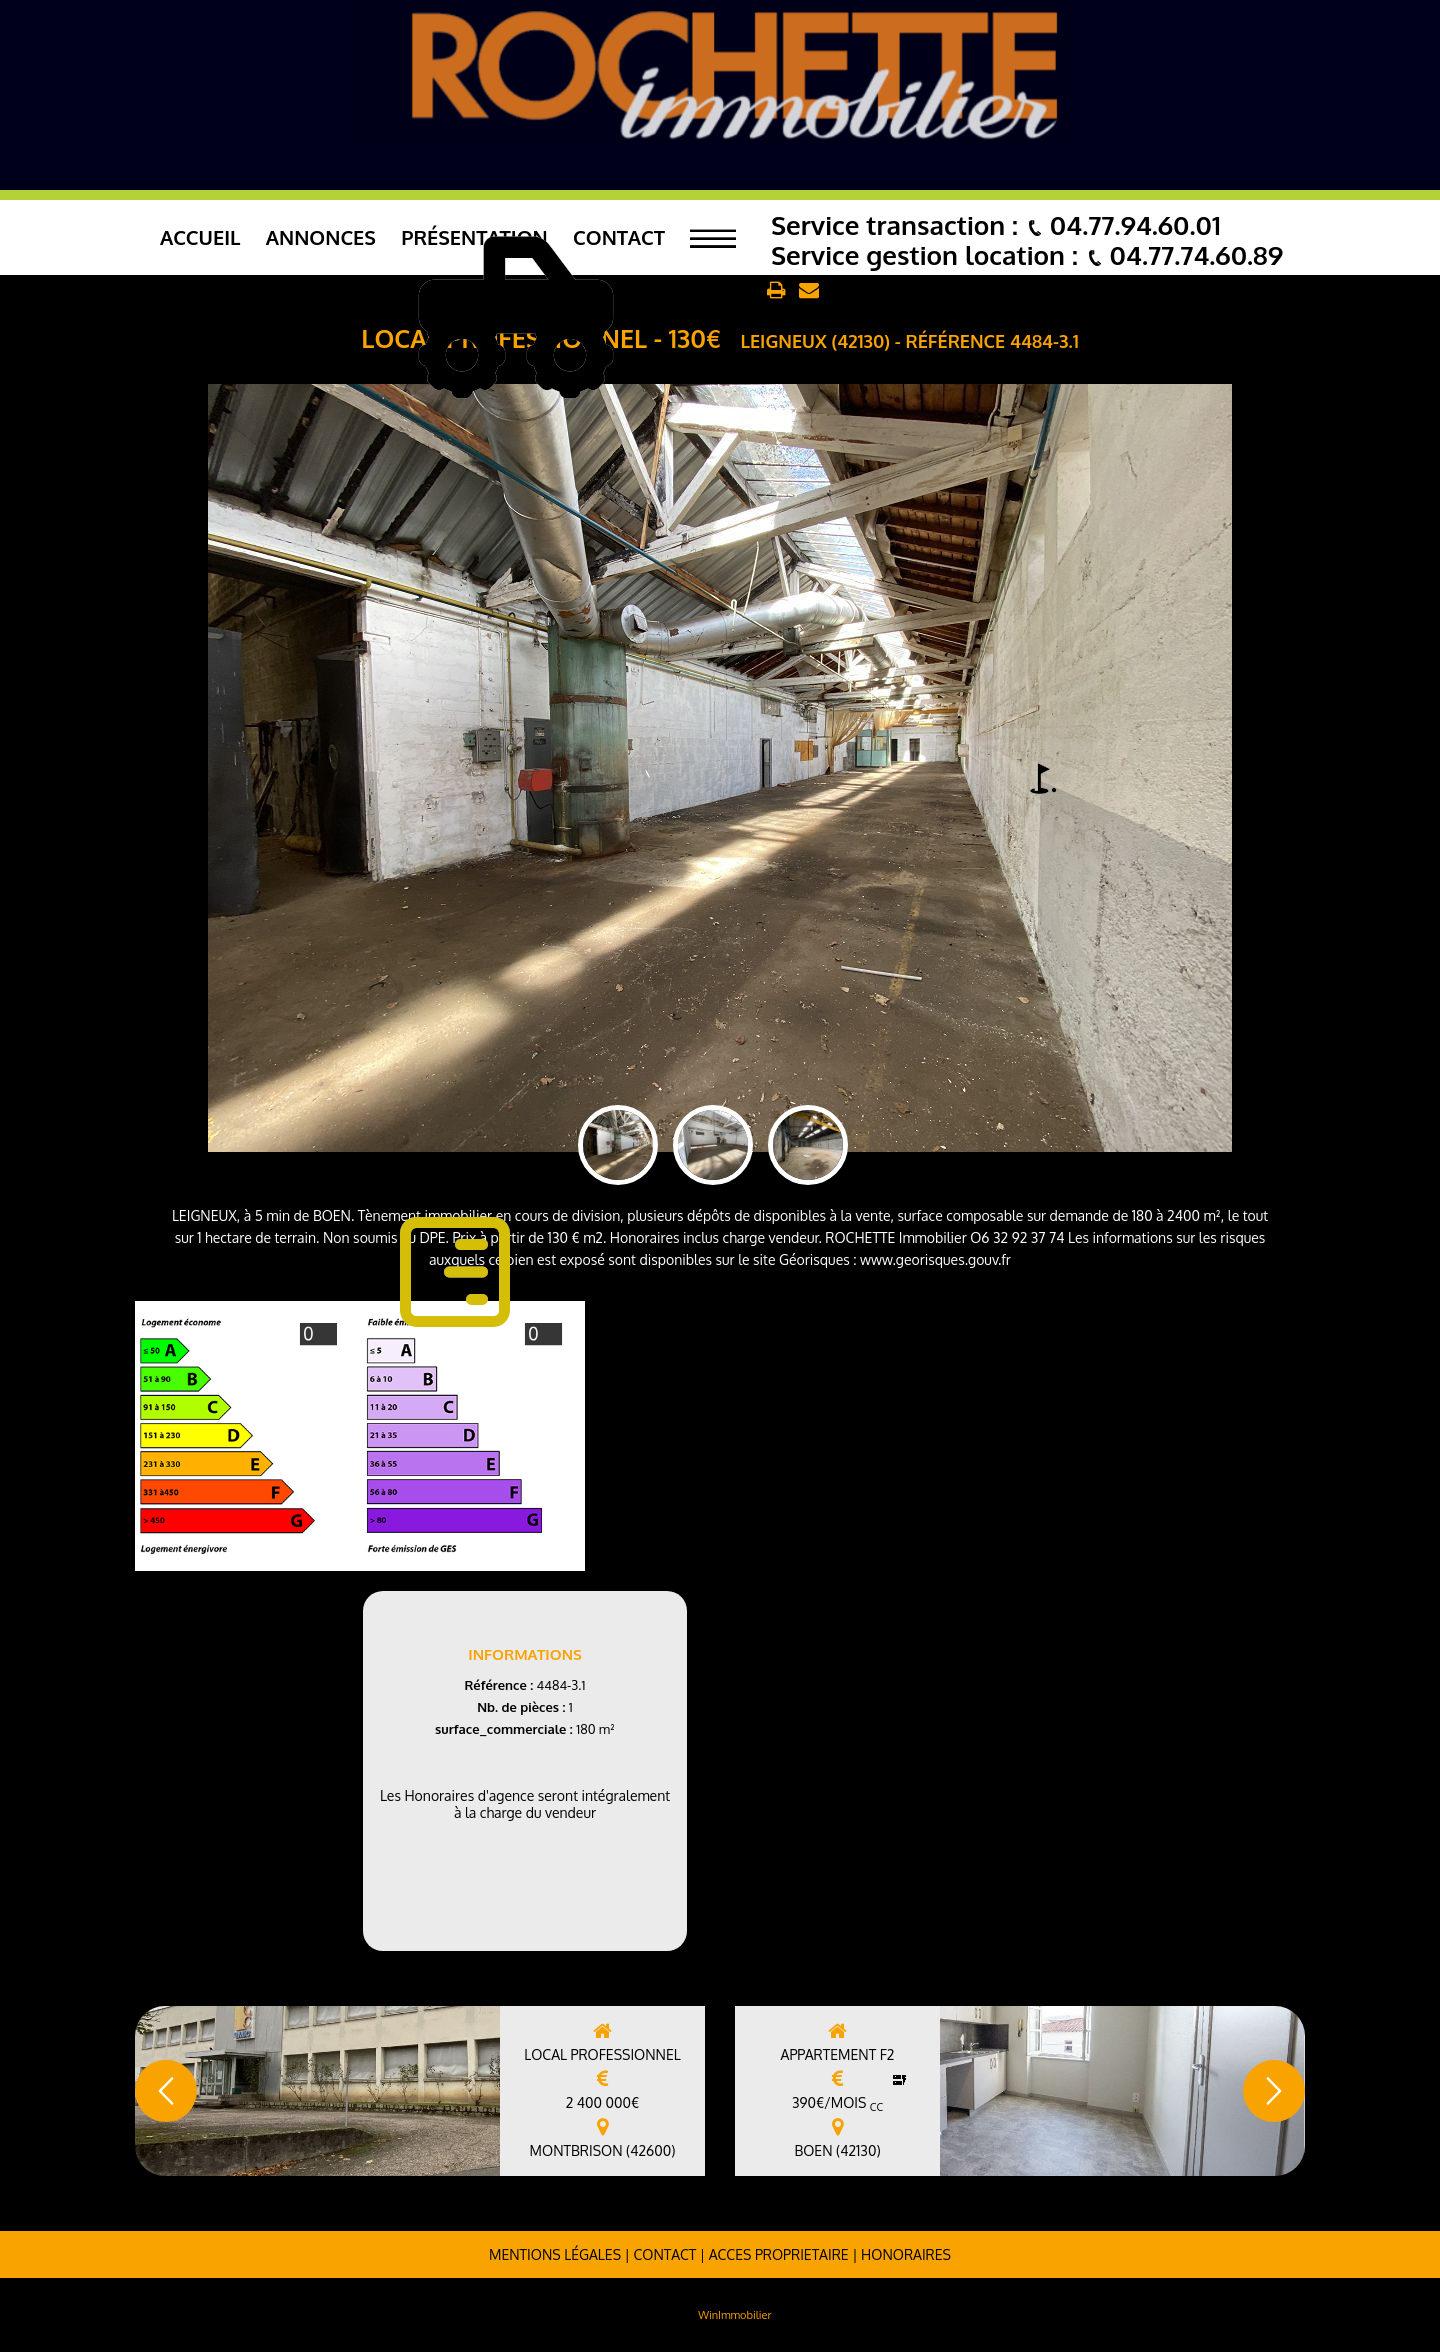 The width and height of the screenshot is (1440, 2352). I want to click on monster truck or off-road vehicle category, so click(516, 312).